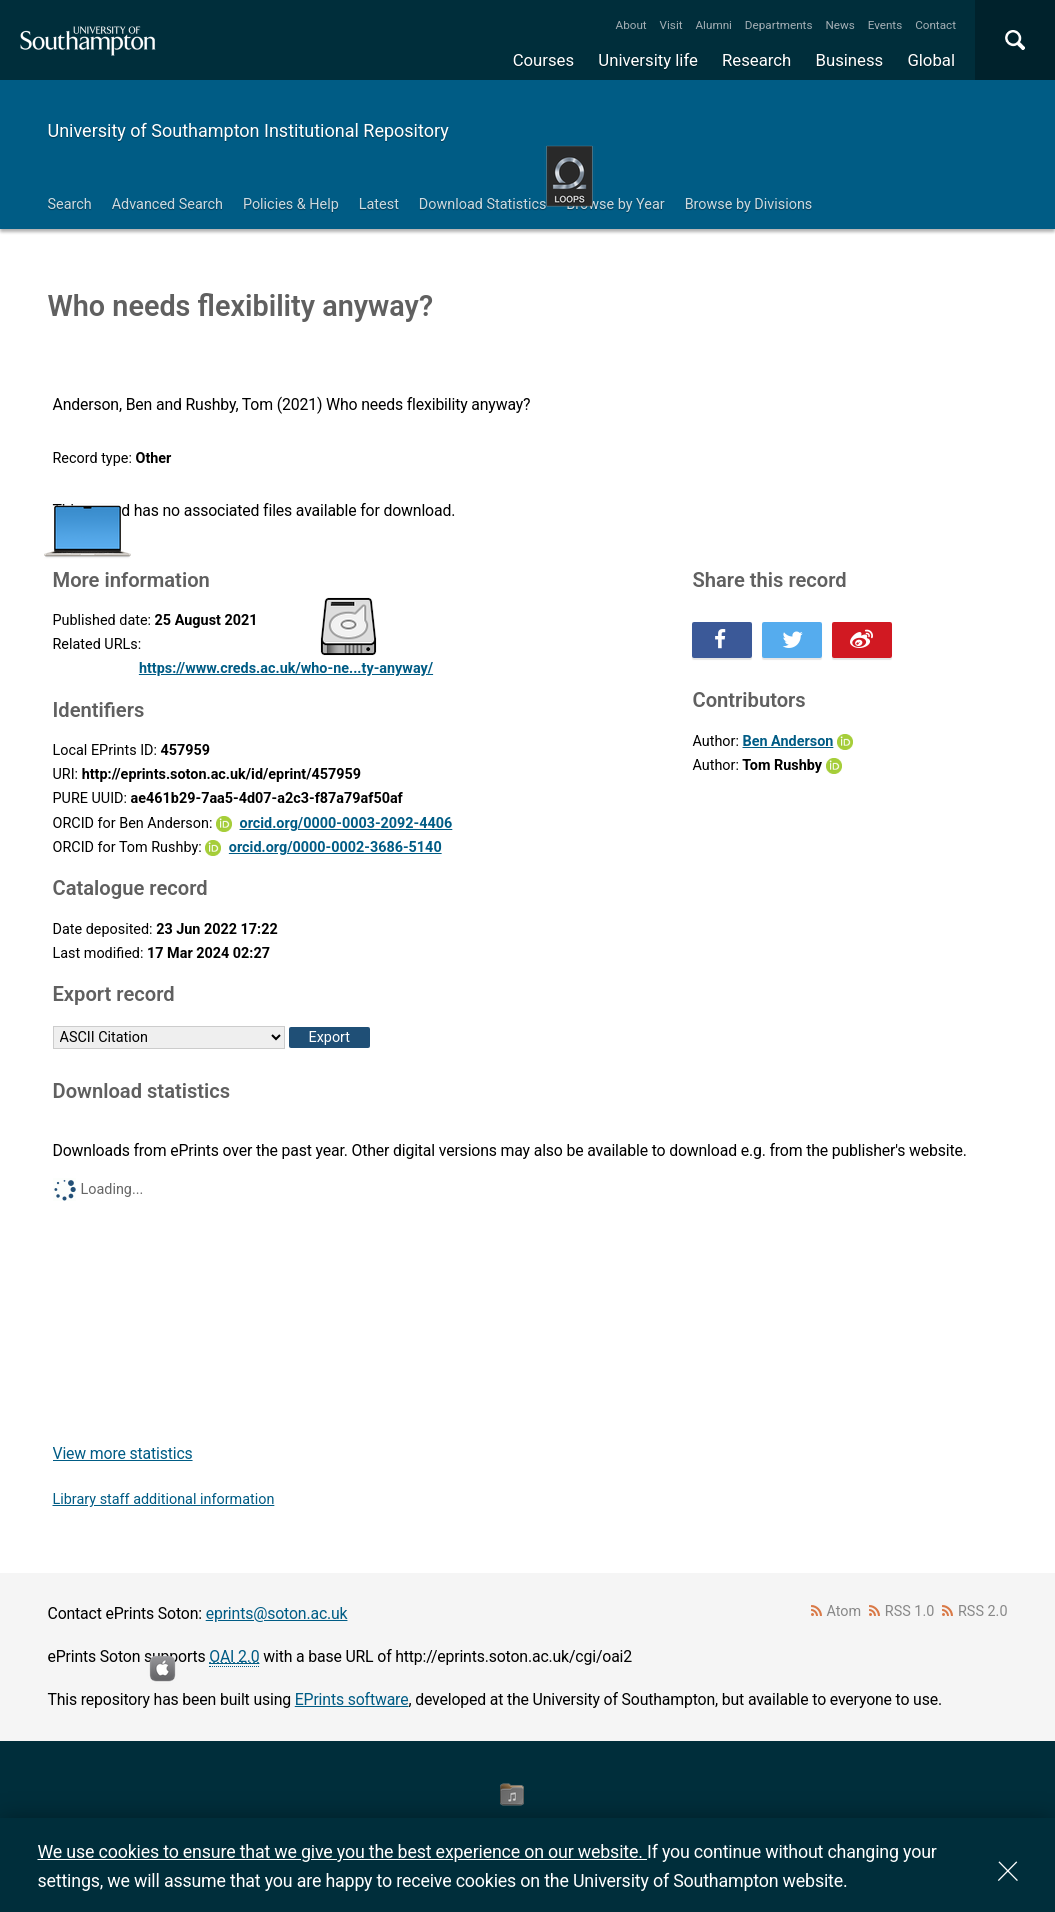  Describe the element at coordinates (512, 1794) in the screenshot. I see `open your music folder` at that location.